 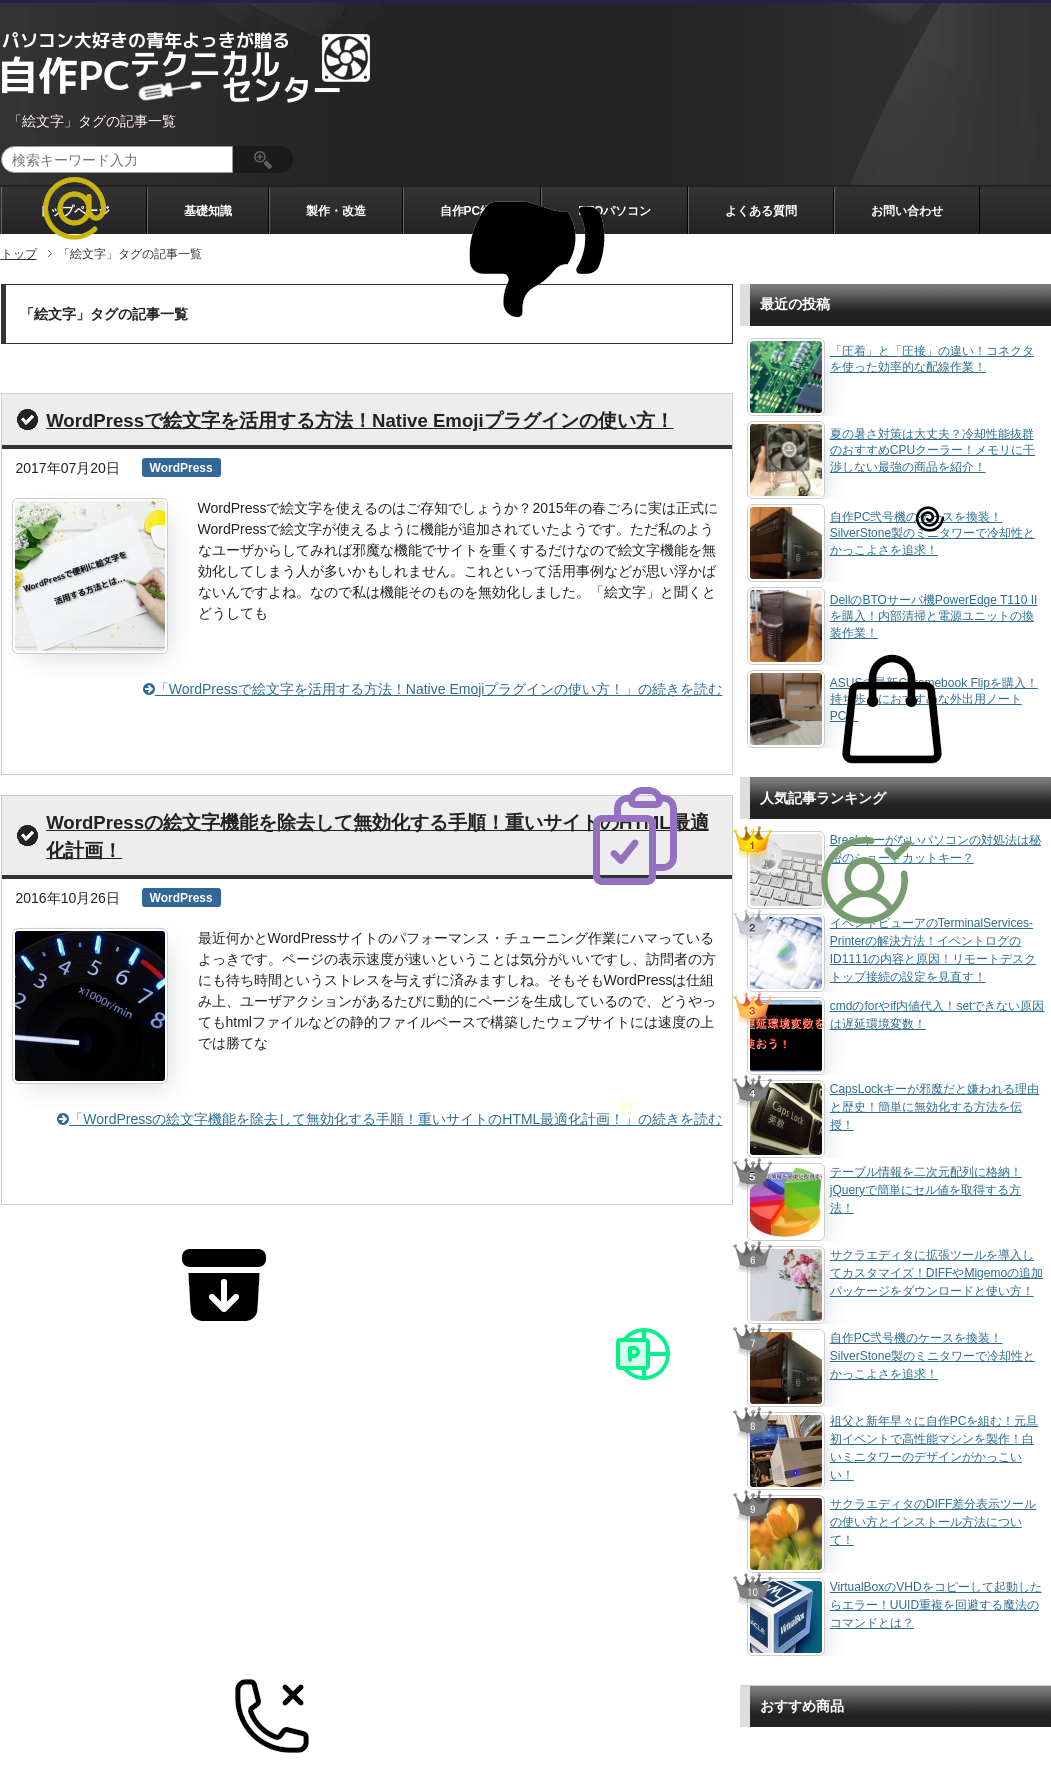 What do you see at coordinates (930, 519) in the screenshot?
I see `indicates loading or processing in progress` at bounding box center [930, 519].